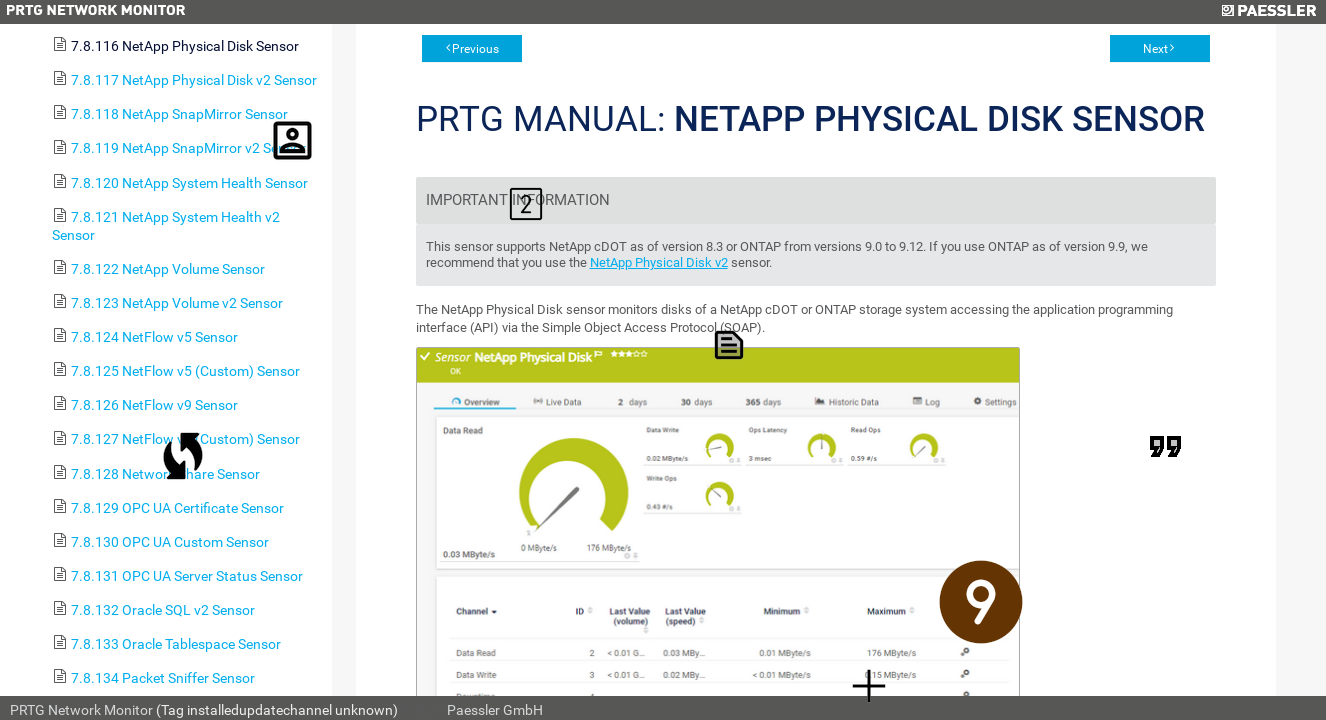  Describe the element at coordinates (729, 345) in the screenshot. I see `view text document or snippet` at that location.